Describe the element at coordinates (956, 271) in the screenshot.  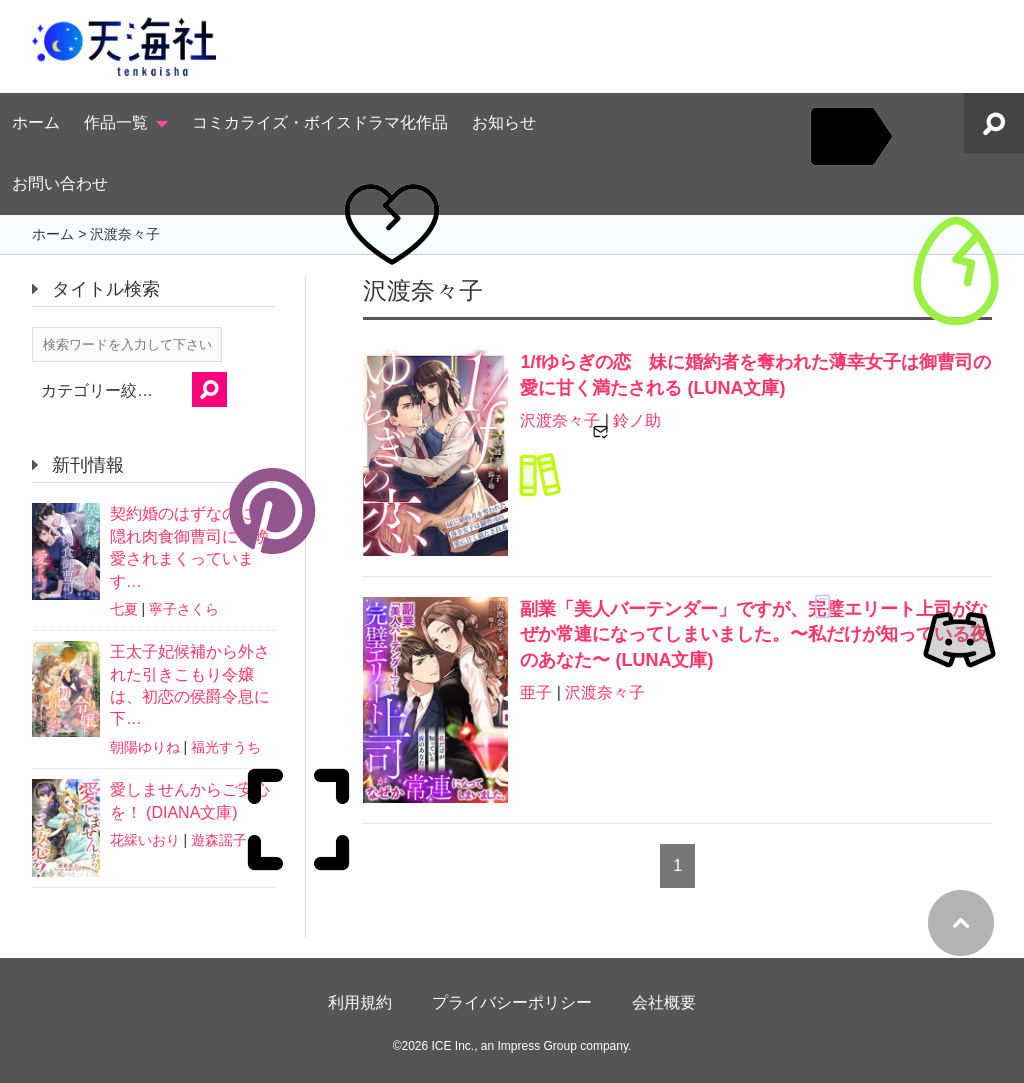
I see `indicates a cracked or broken item` at that location.